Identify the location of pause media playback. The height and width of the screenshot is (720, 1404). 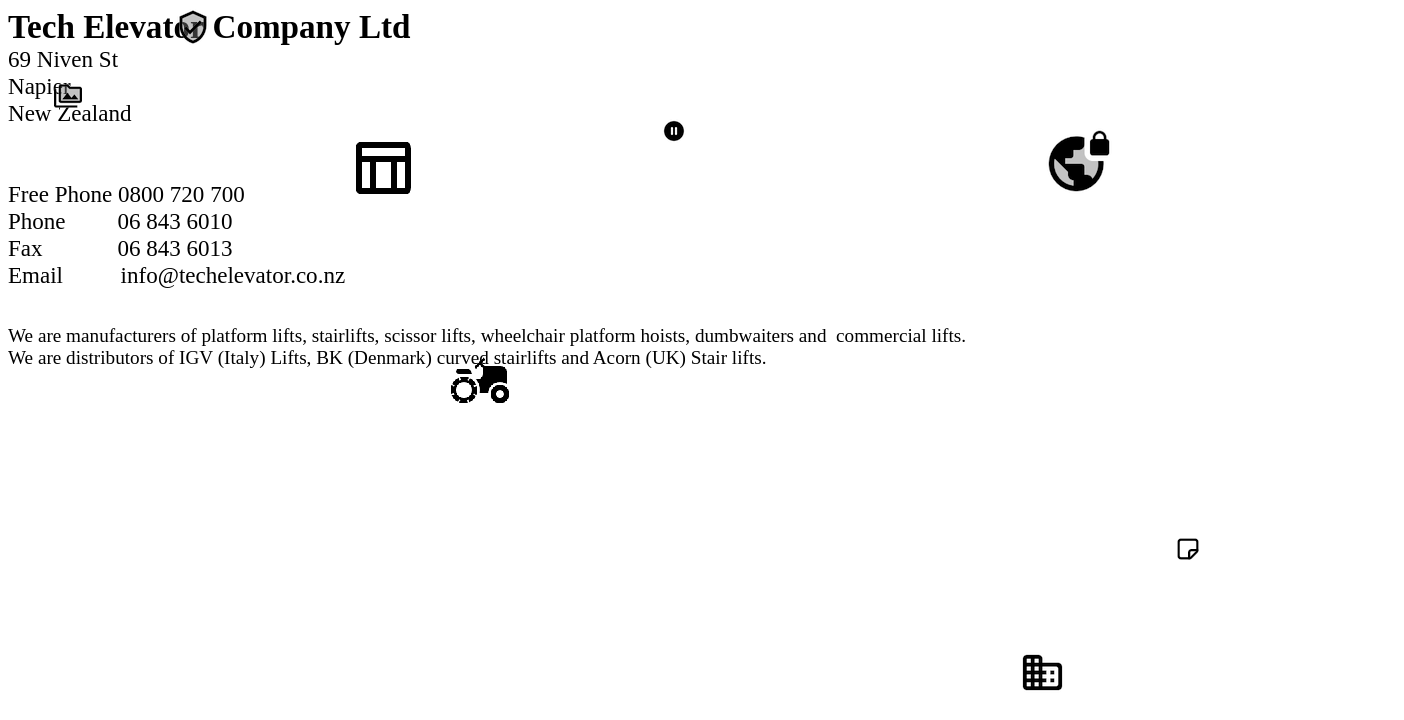
(674, 131).